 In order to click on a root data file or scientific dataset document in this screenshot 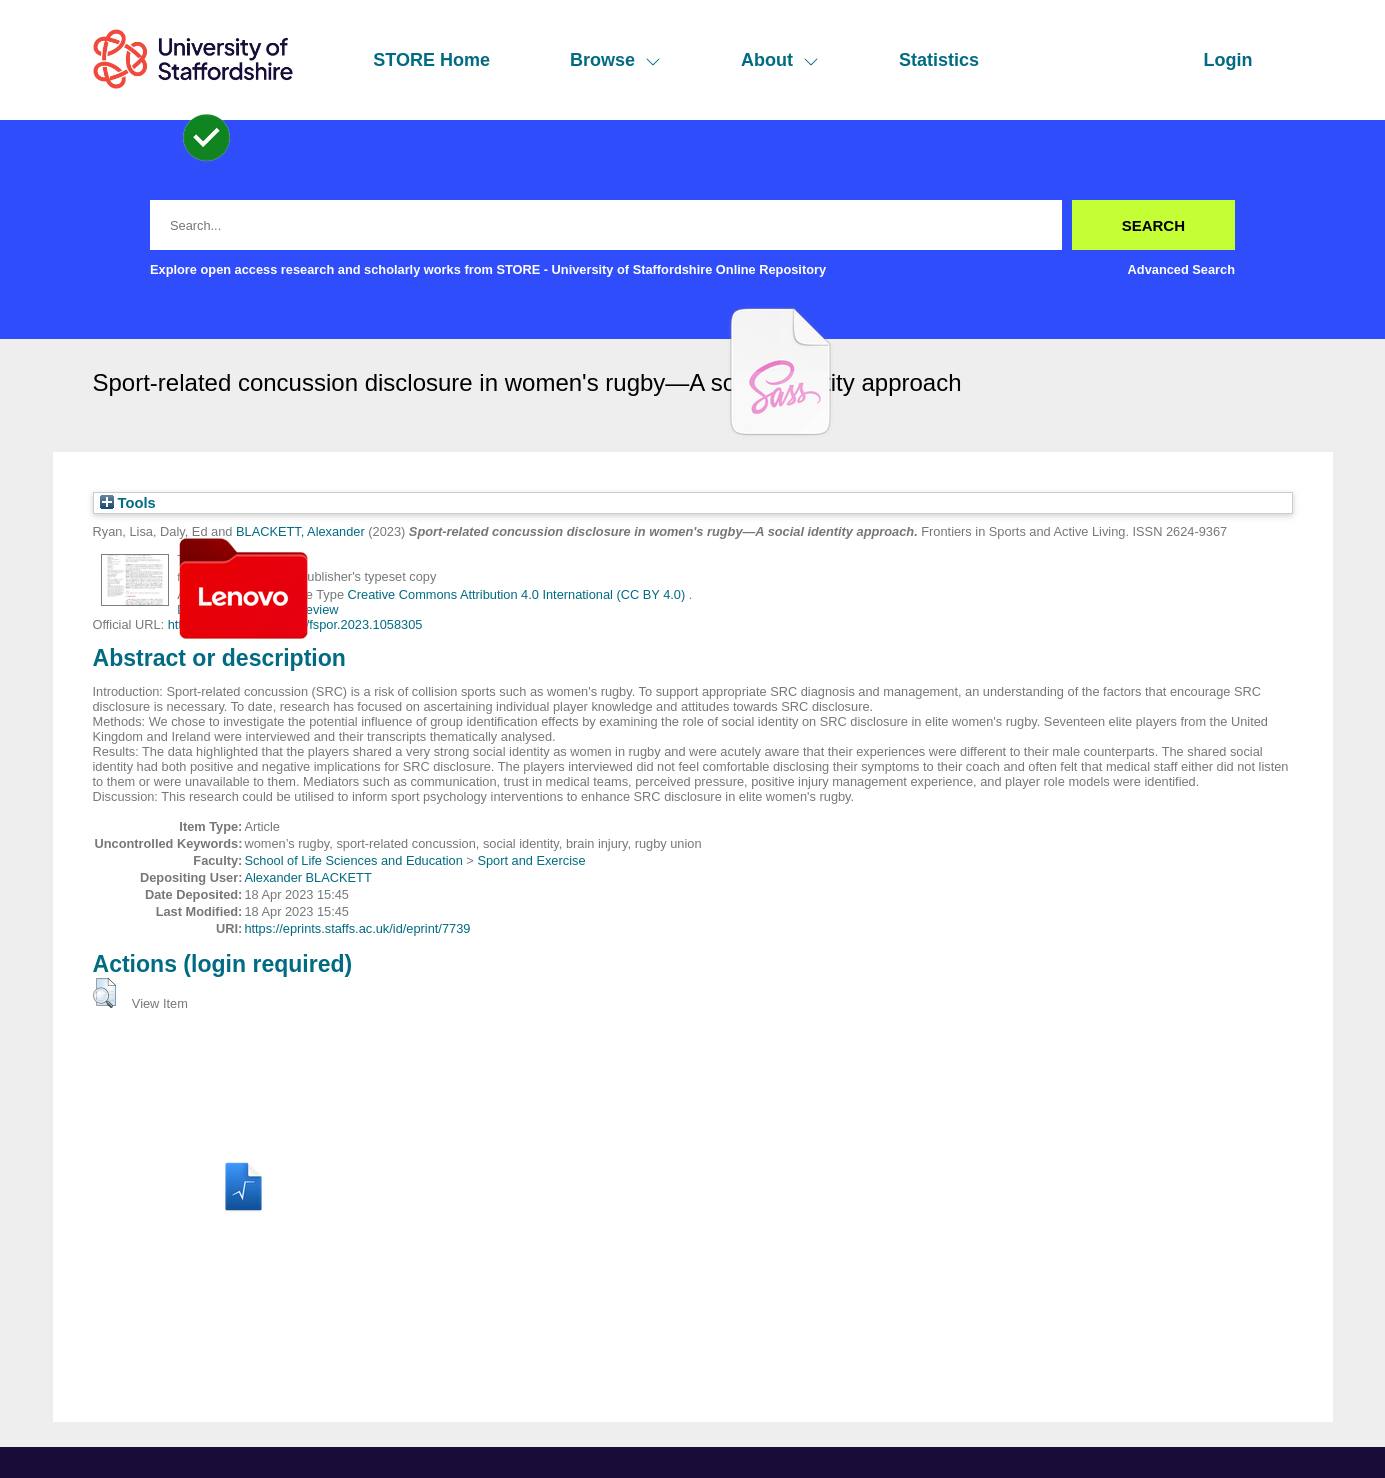, I will do `click(243, 1187)`.